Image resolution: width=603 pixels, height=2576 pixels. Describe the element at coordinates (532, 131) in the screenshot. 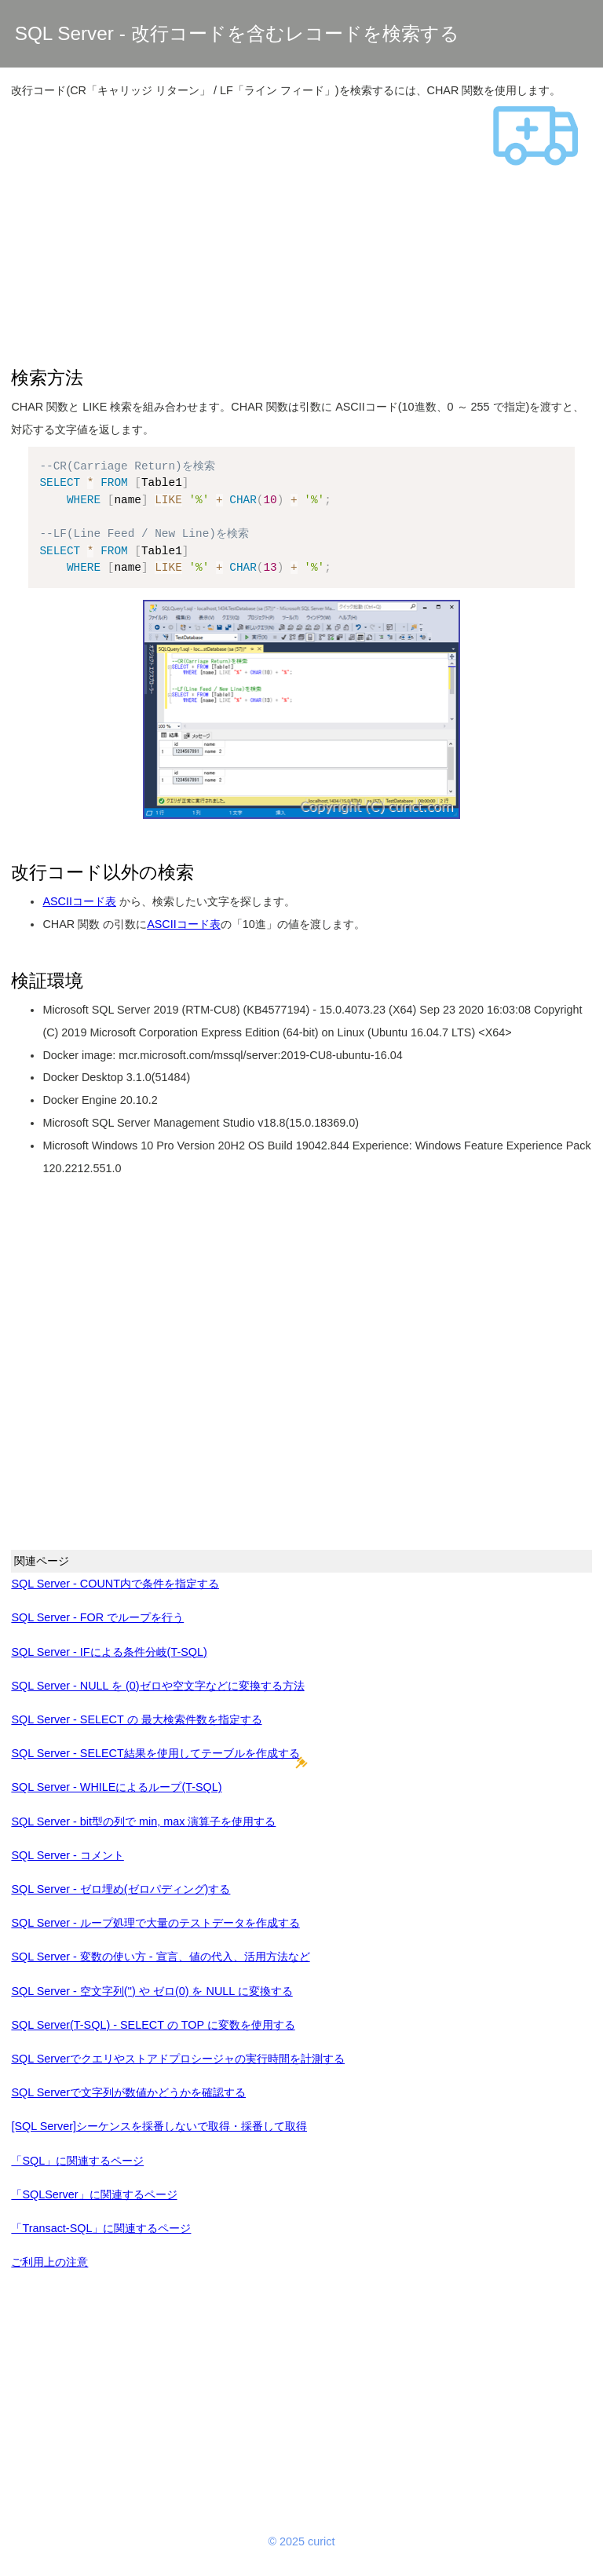

I see `access emergency medical services` at that location.